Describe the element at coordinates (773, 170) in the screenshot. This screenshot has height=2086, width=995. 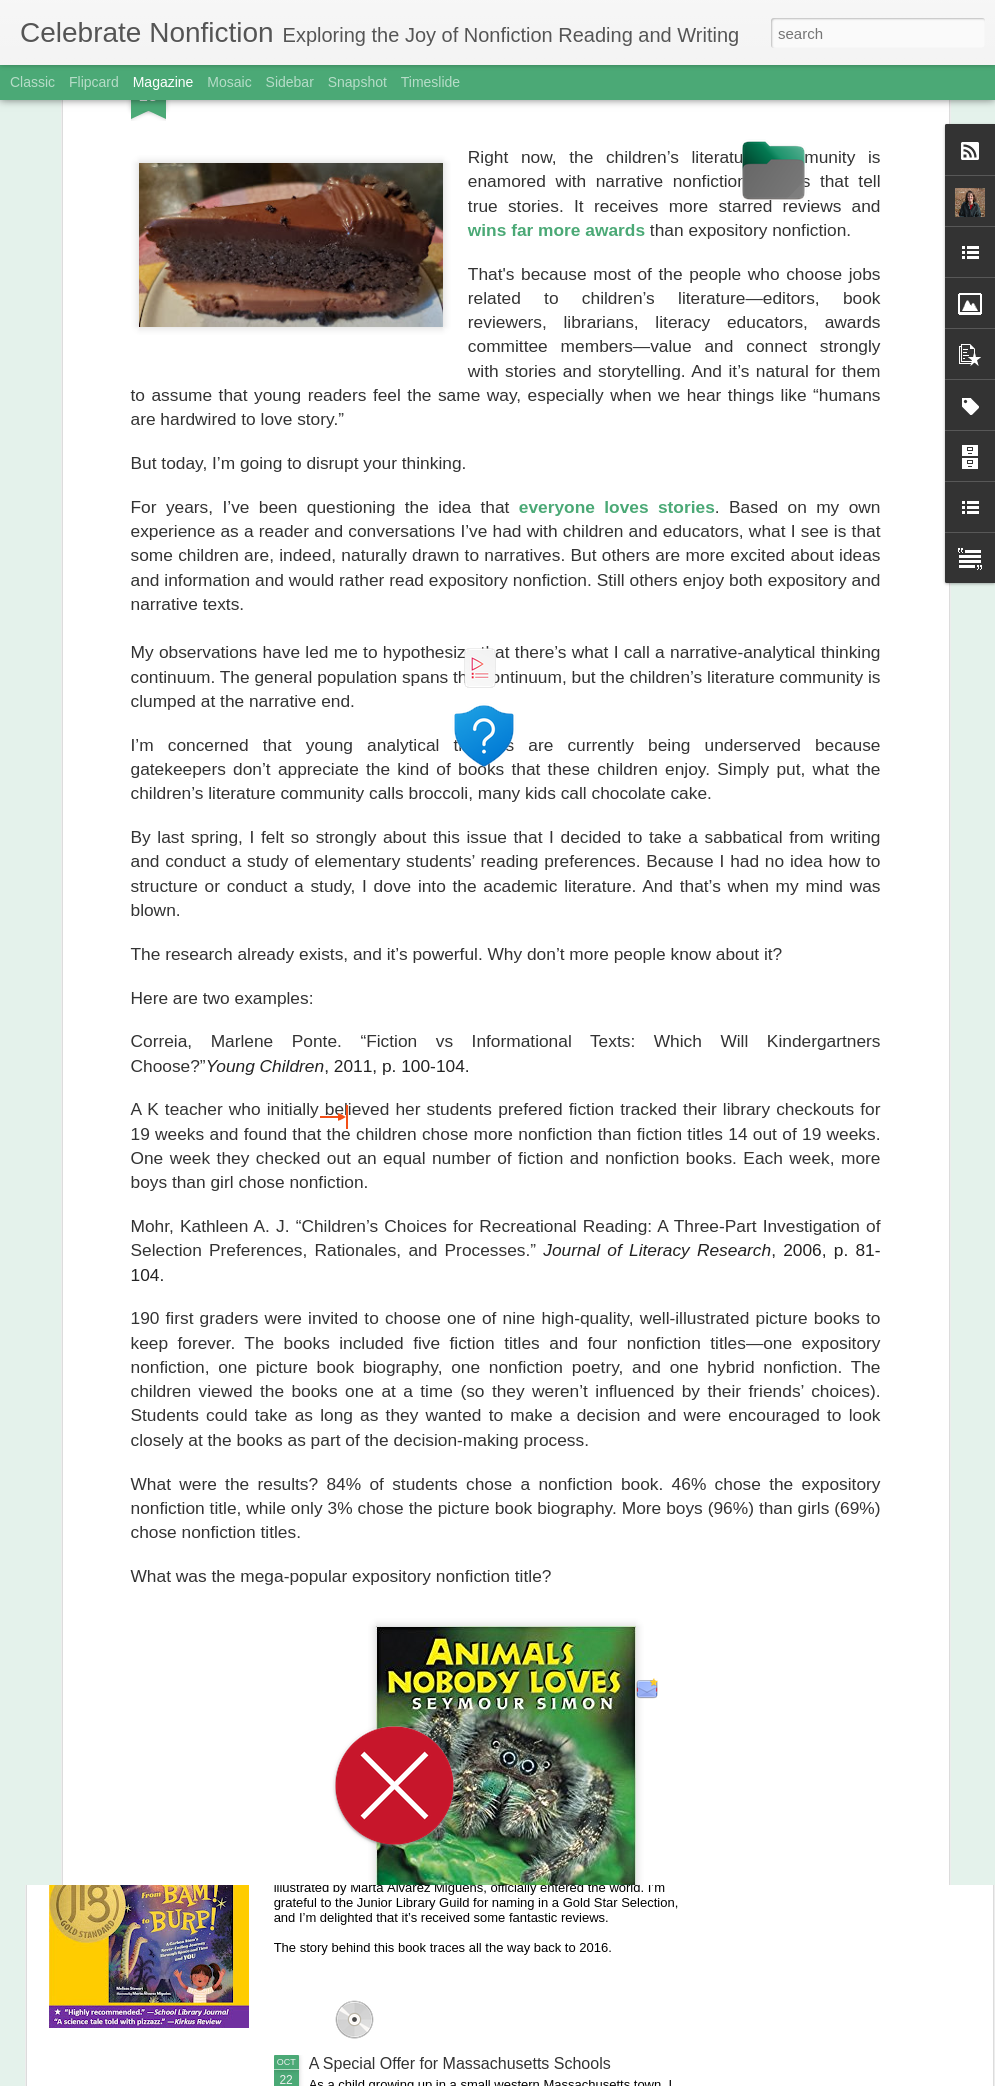
I see `drop files here to move them into this folder` at that location.